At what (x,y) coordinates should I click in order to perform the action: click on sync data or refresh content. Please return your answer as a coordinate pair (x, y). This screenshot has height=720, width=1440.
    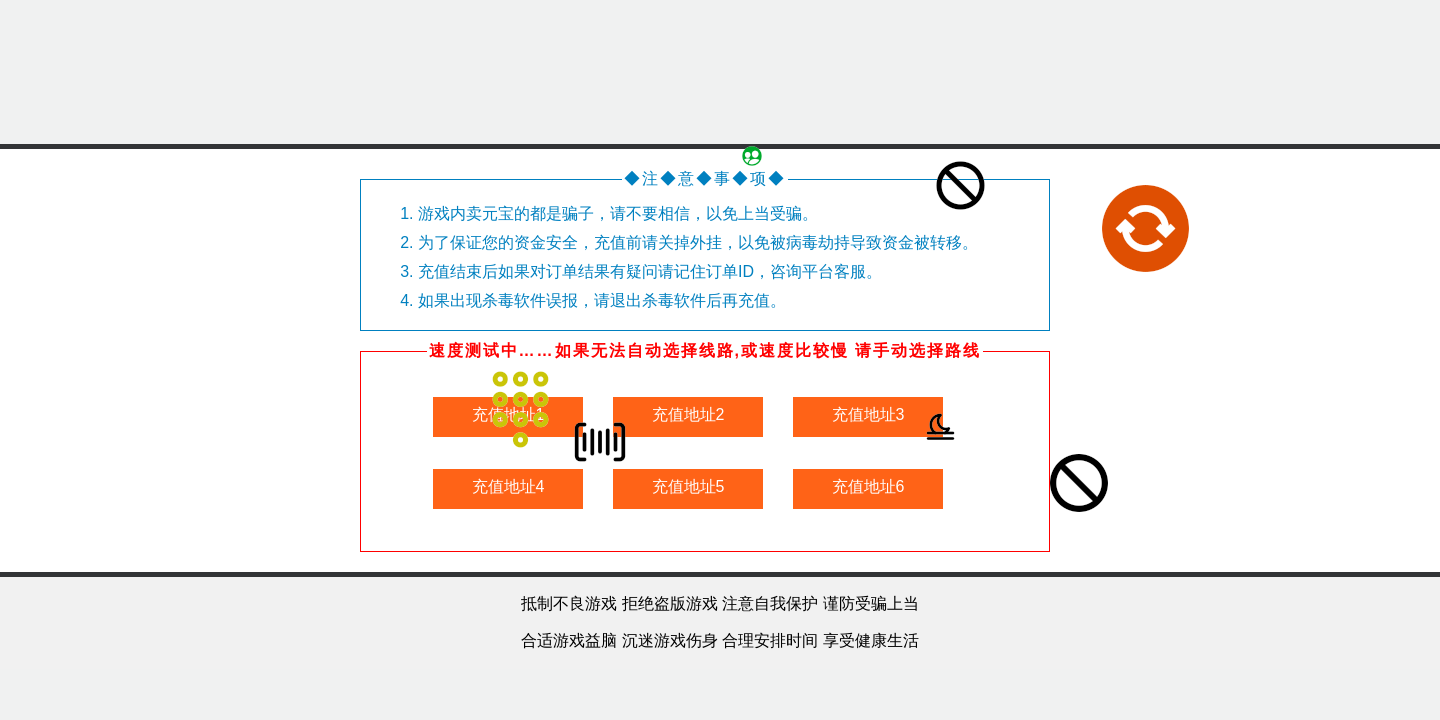
    Looking at the image, I should click on (1145, 228).